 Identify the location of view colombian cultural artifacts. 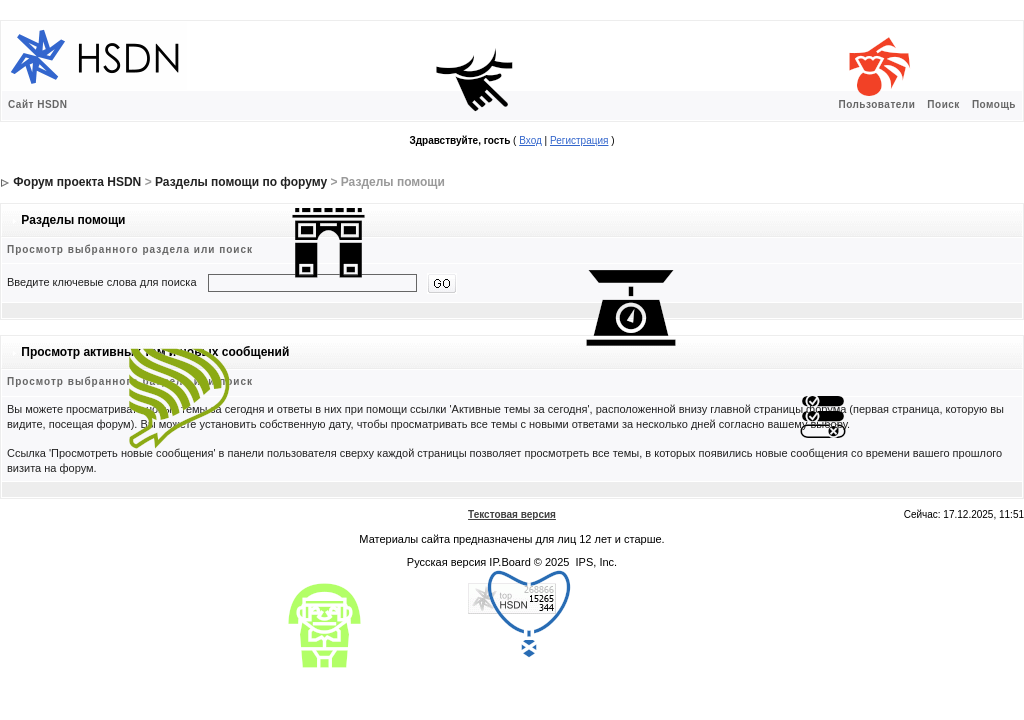
(324, 625).